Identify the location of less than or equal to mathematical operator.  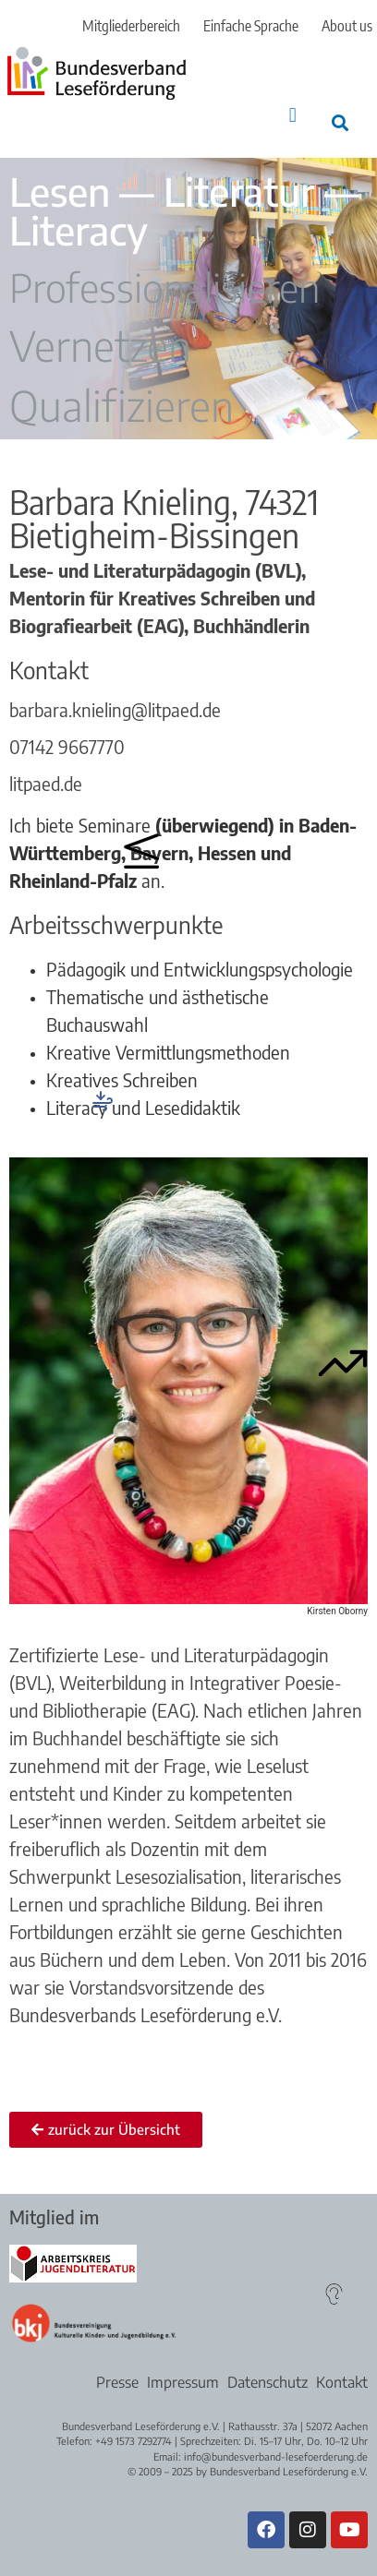
(142, 852).